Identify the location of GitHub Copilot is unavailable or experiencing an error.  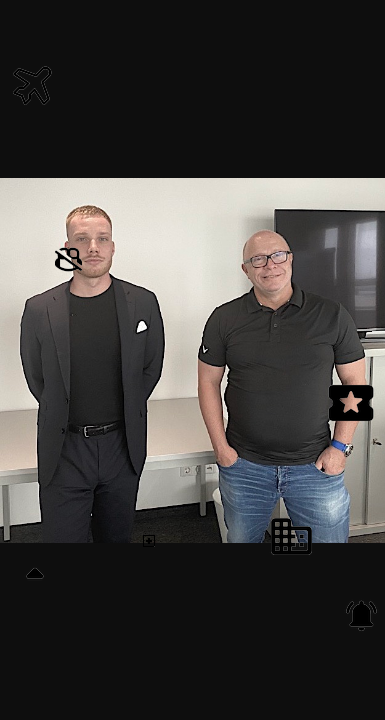
(68, 259).